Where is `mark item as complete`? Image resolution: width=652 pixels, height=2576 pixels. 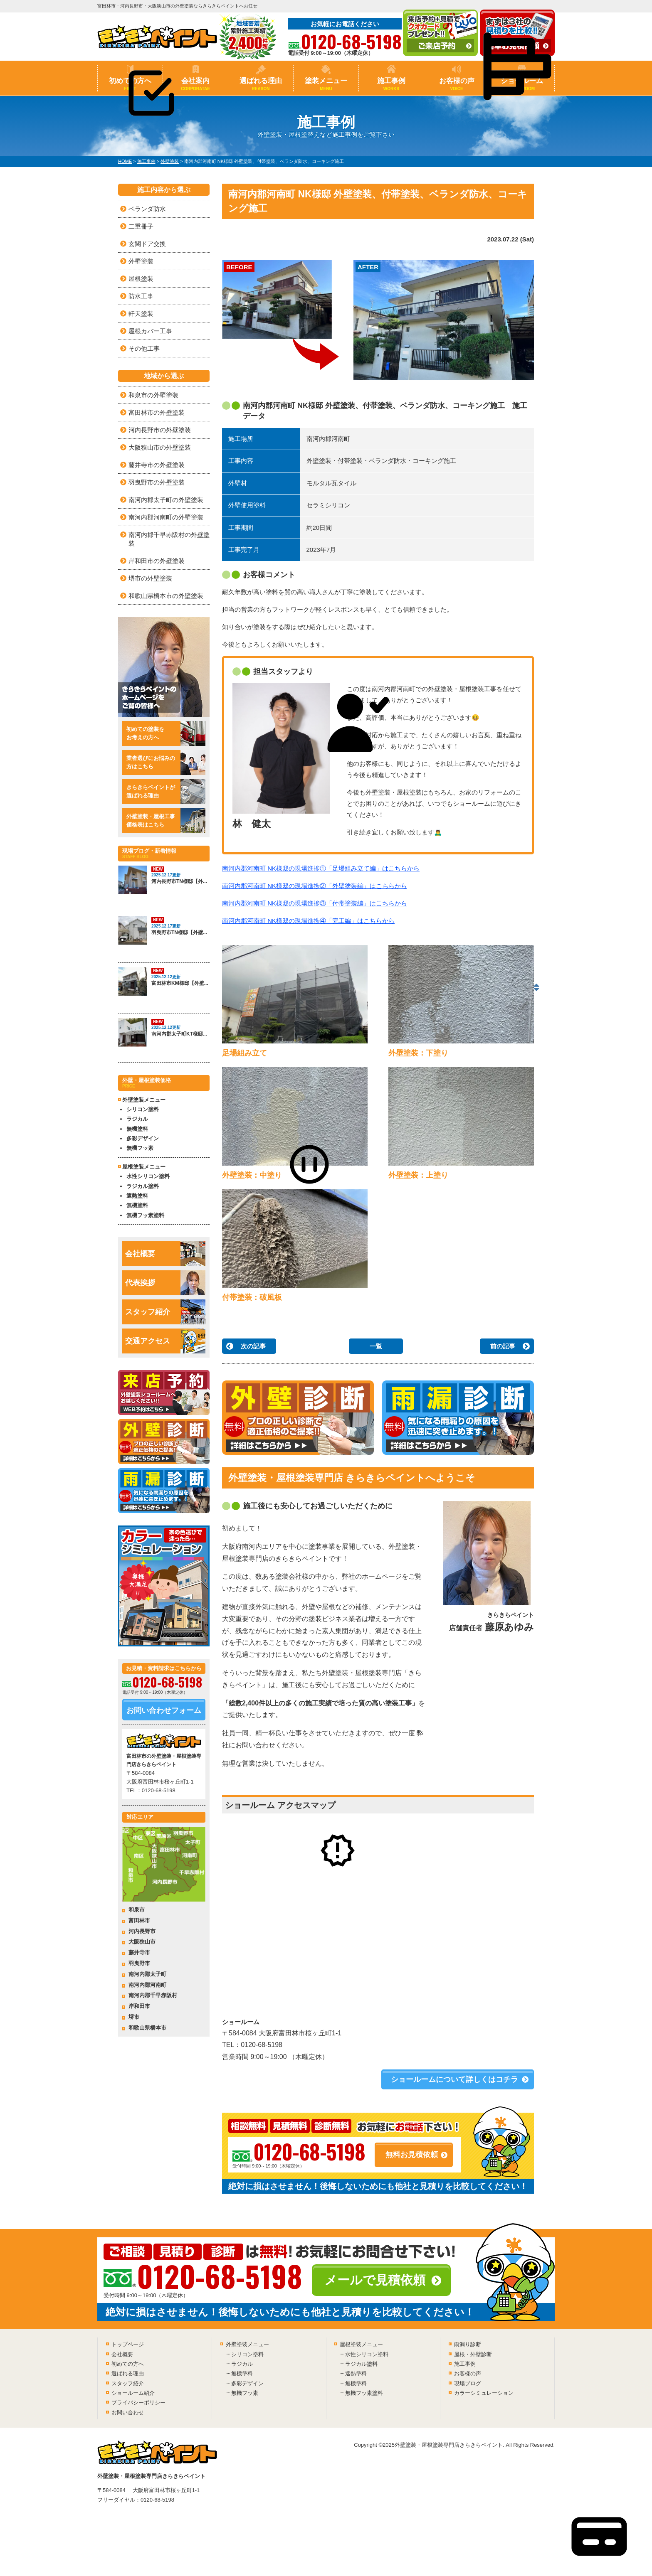 mark item as complete is located at coordinates (151, 93).